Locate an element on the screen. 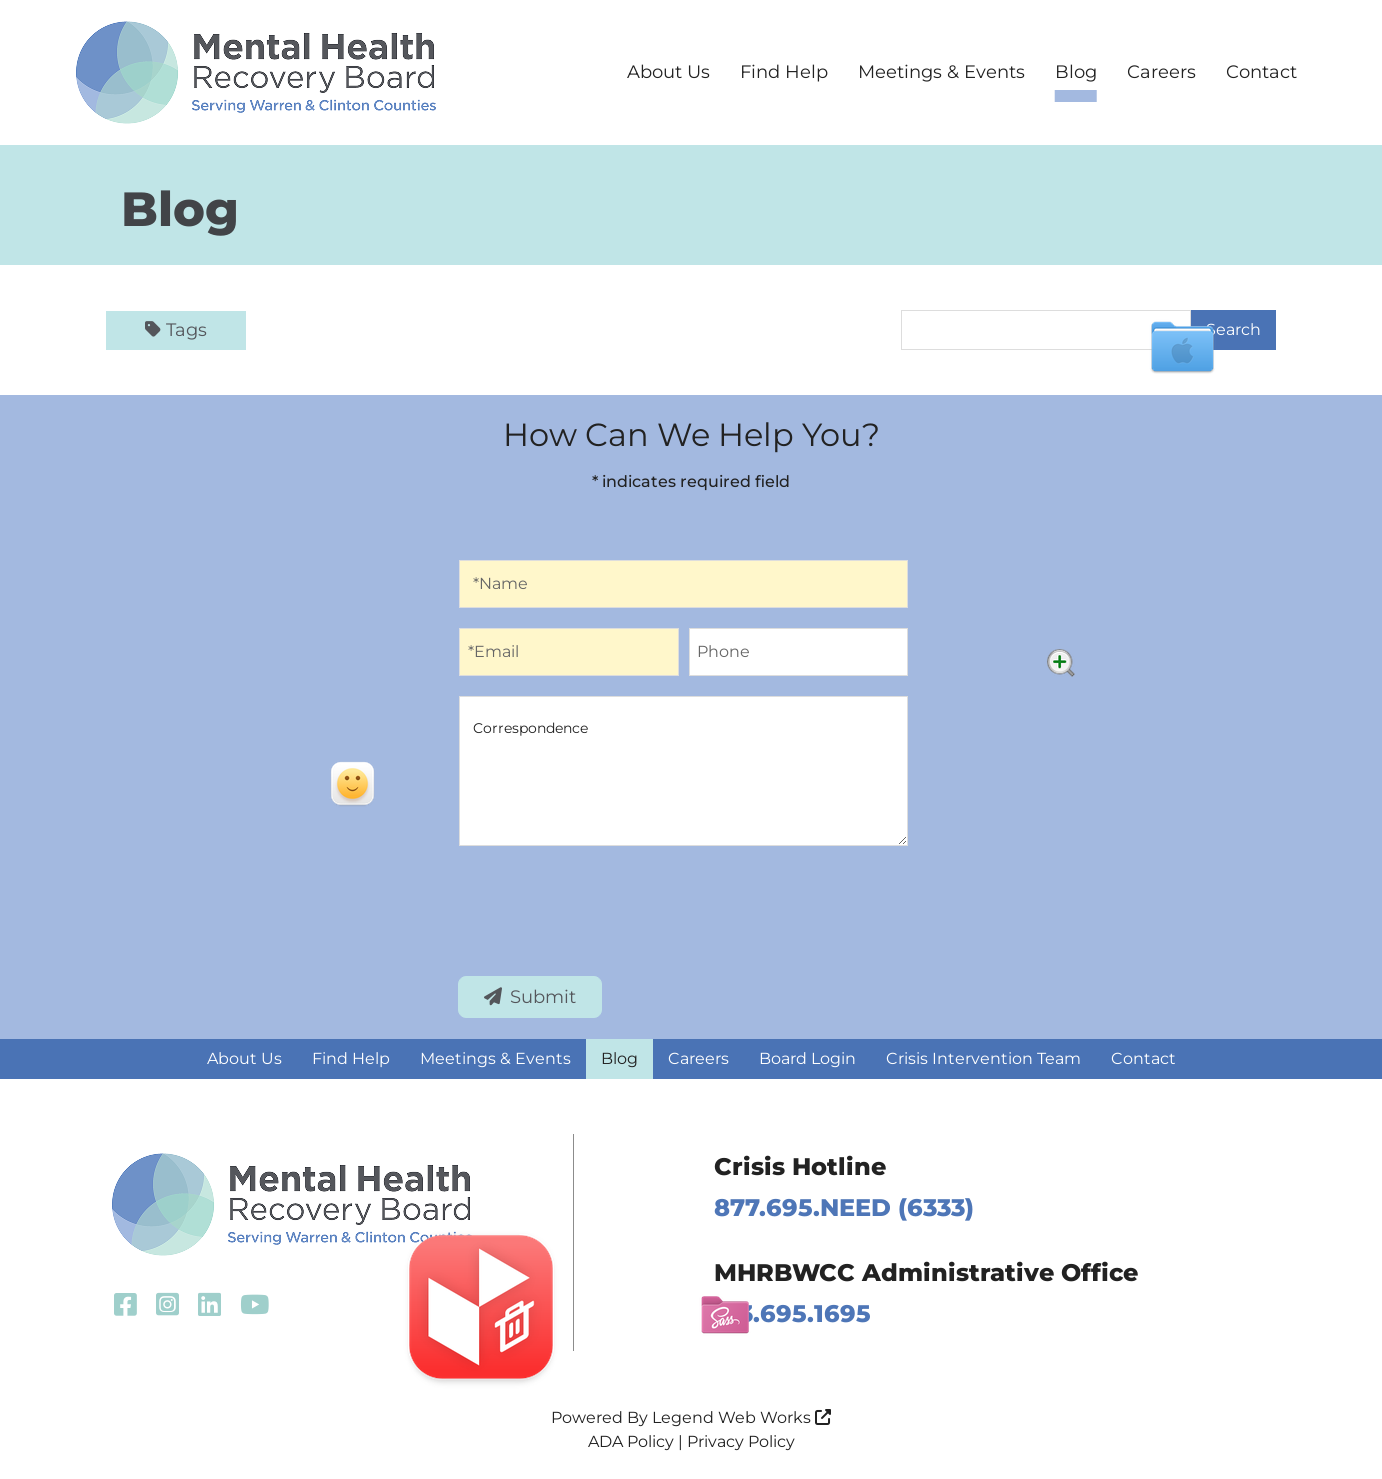 Image resolution: width=1382 pixels, height=1479 pixels. customize emoji and emoticon preferences is located at coordinates (352, 783).